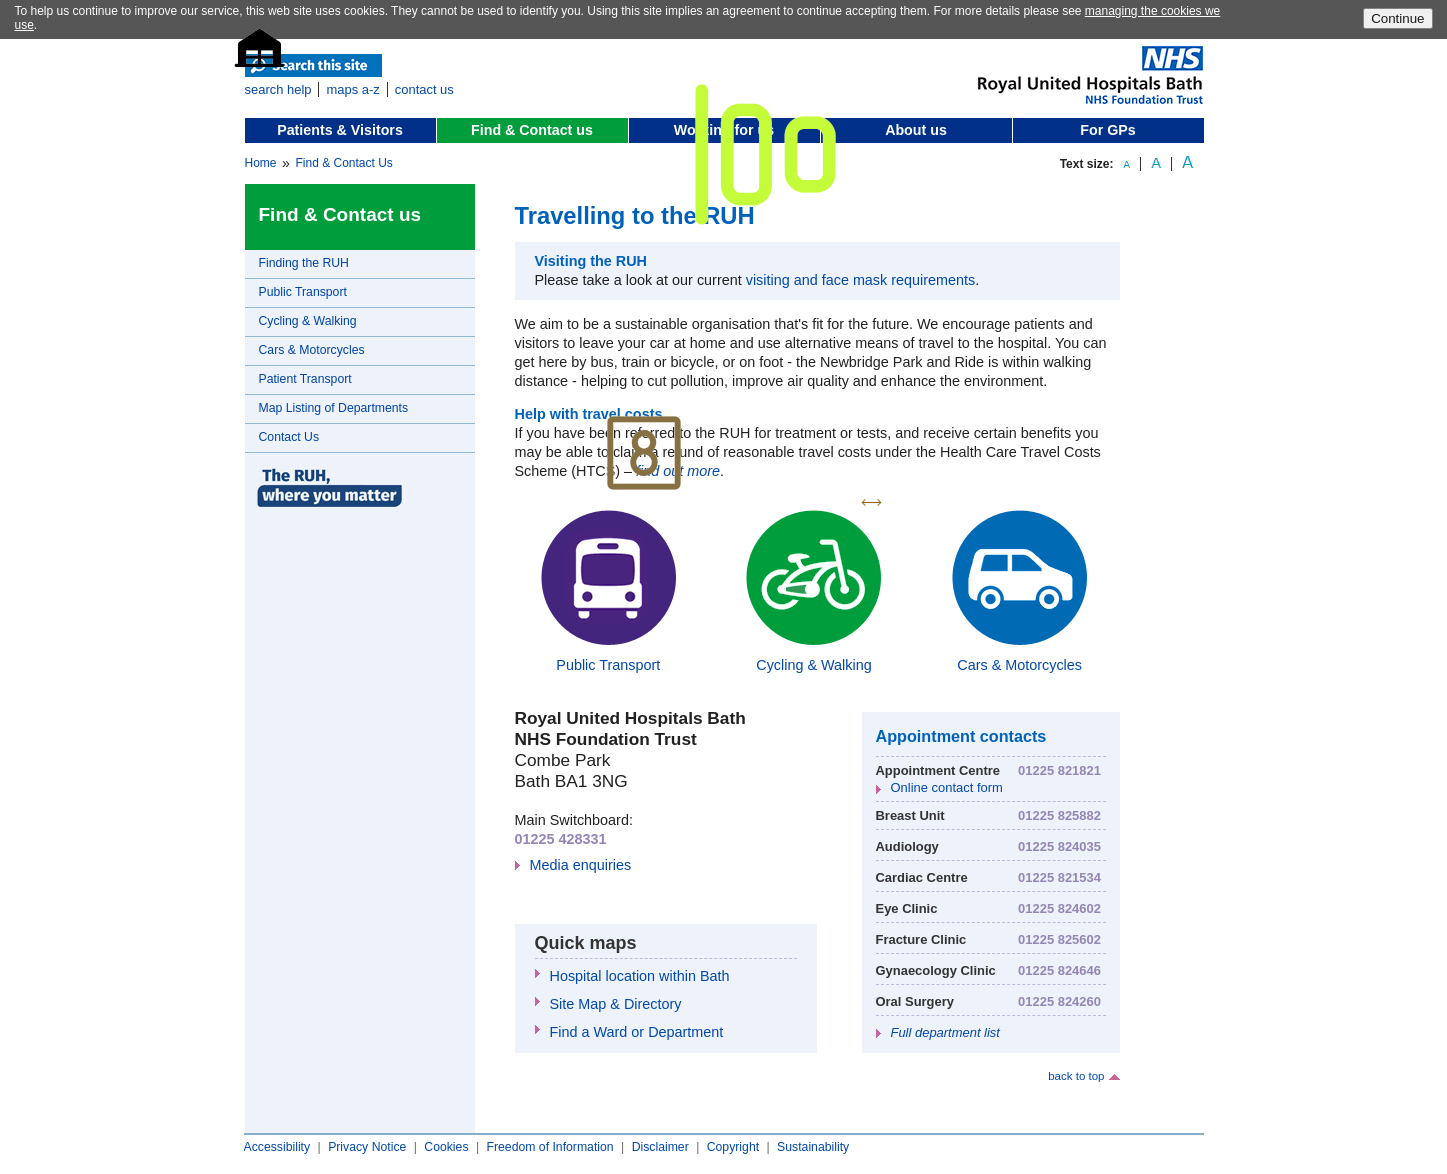  What do you see at coordinates (644, 453) in the screenshot?
I see `select or input the number eight` at bounding box center [644, 453].